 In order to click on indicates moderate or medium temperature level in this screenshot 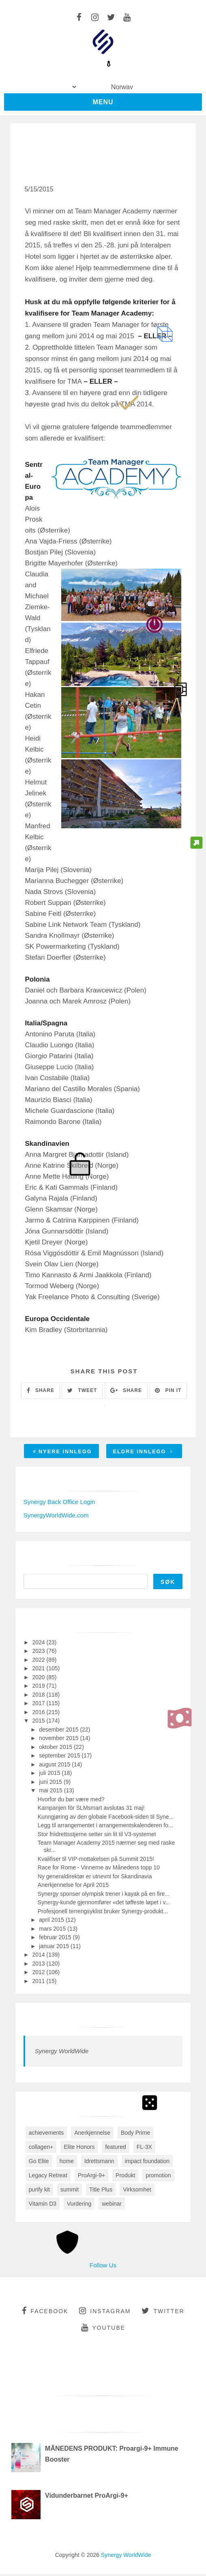, I will do `click(109, 64)`.